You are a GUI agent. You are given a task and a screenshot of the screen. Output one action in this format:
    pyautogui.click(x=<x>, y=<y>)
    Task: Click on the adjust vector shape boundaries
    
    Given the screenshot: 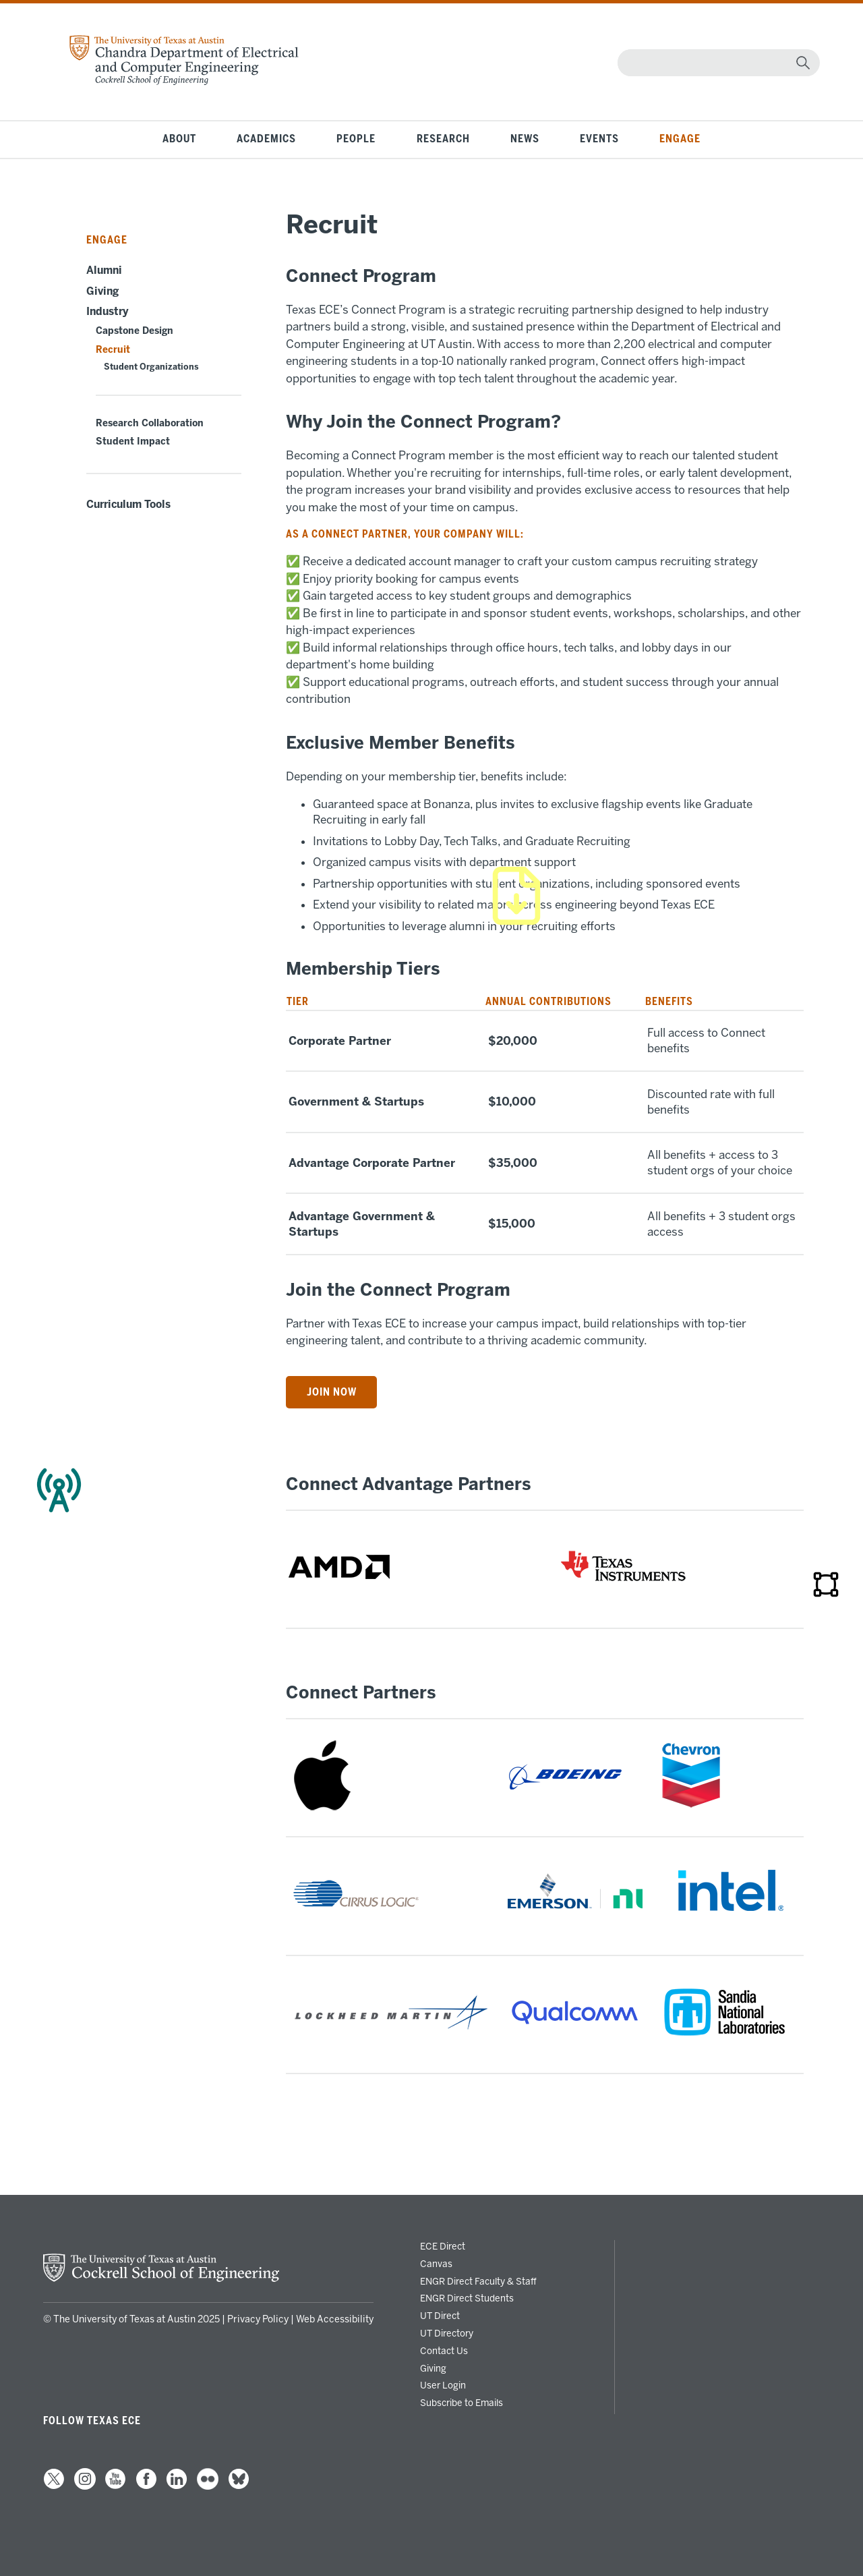 What is the action you would take?
    pyautogui.click(x=826, y=1584)
    